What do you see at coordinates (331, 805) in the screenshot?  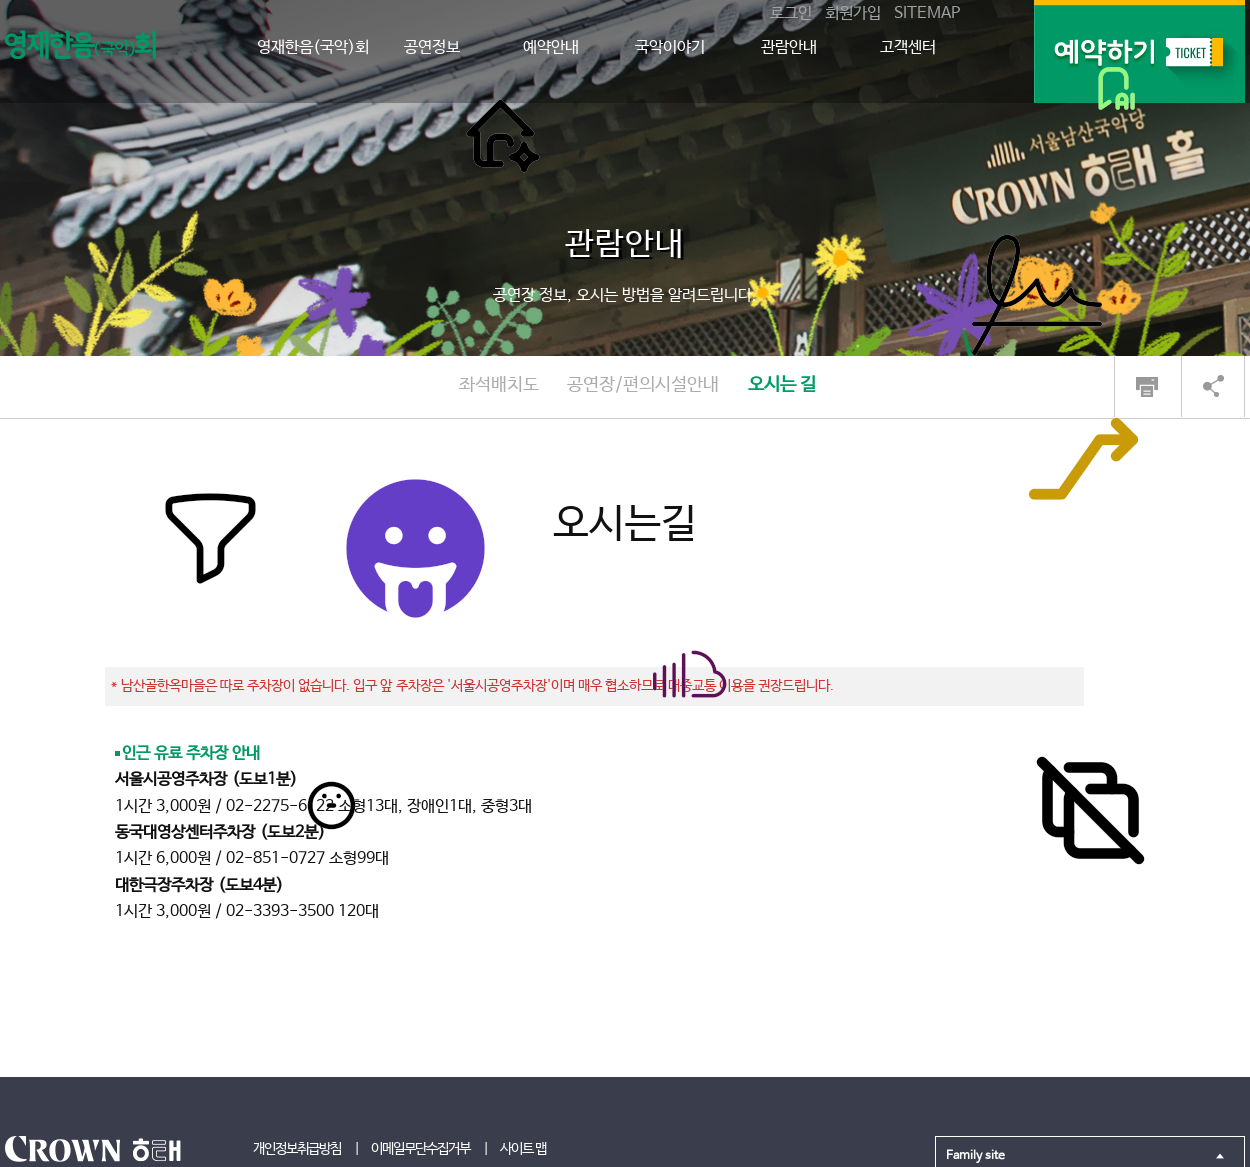 I see `indicates looking up or searching for information` at bounding box center [331, 805].